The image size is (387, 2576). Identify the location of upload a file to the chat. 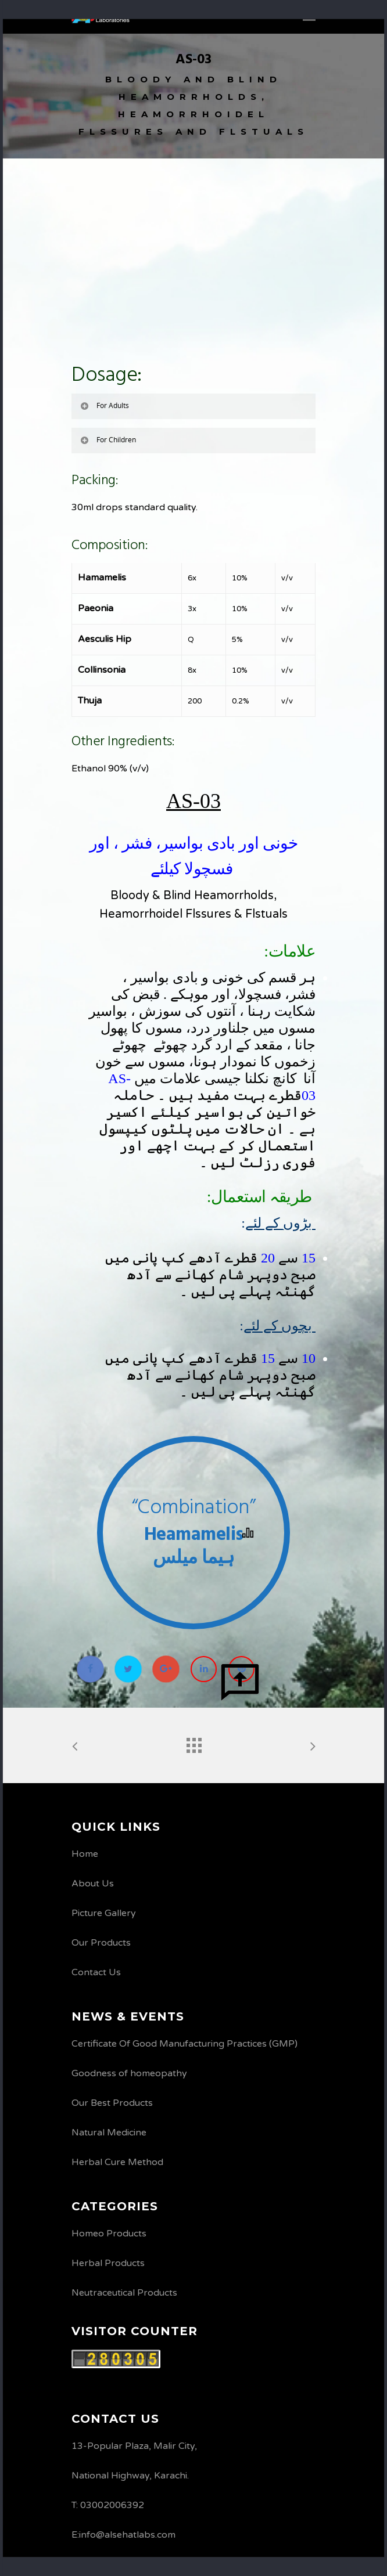
(240, 1681).